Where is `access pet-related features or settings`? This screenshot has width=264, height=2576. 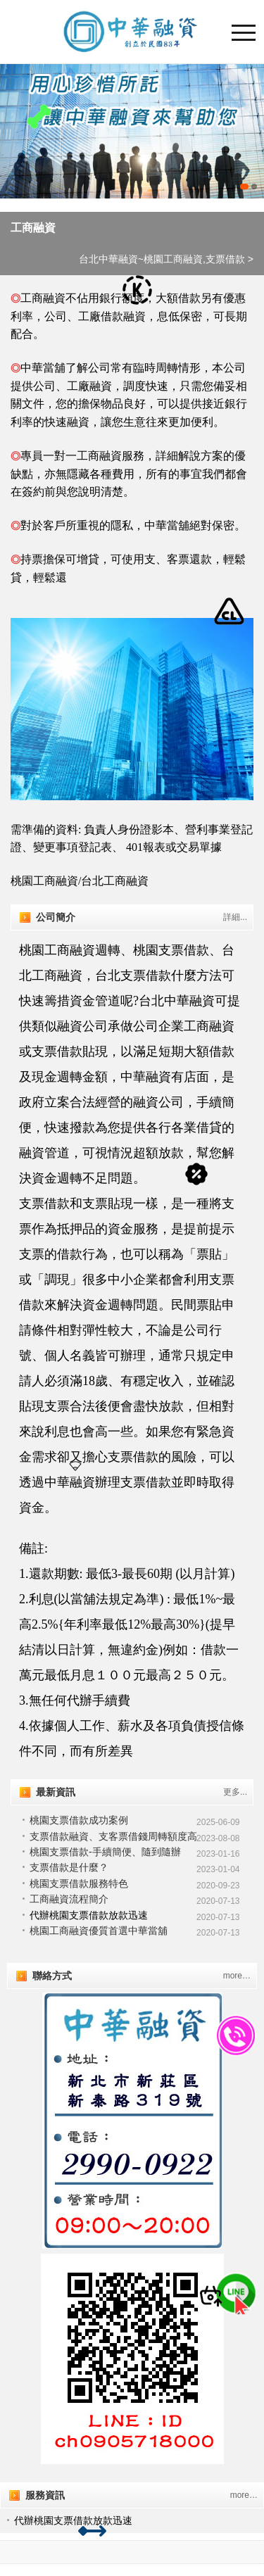 access pet-related features or settings is located at coordinates (39, 116).